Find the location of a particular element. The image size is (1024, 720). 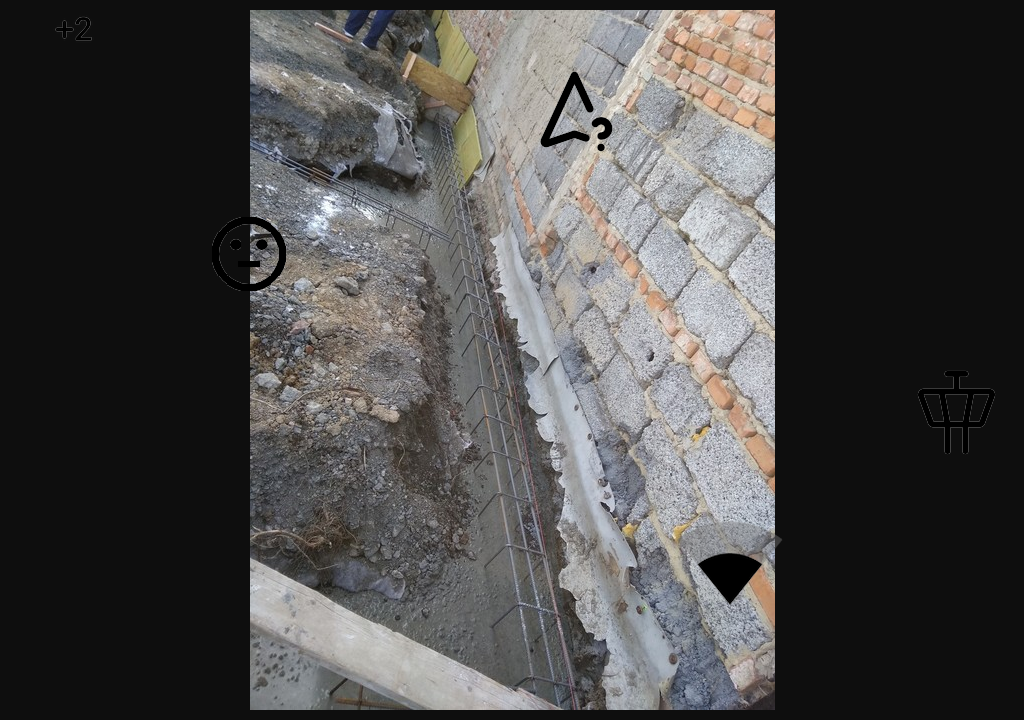

increase exposure by 2 stops is located at coordinates (73, 29).